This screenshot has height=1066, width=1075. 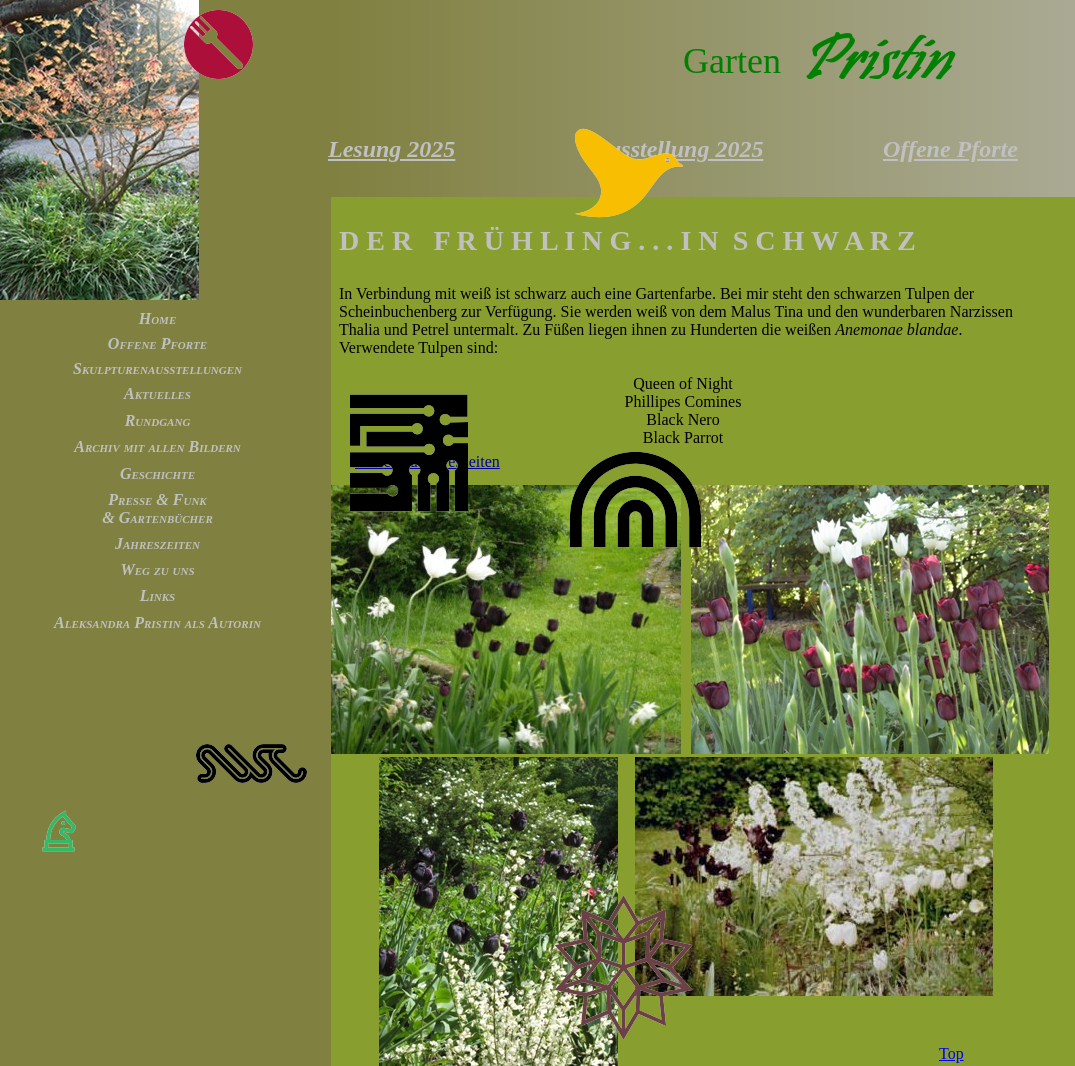 What do you see at coordinates (409, 453) in the screenshot?
I see `multisim circuit simulation software logo` at bounding box center [409, 453].